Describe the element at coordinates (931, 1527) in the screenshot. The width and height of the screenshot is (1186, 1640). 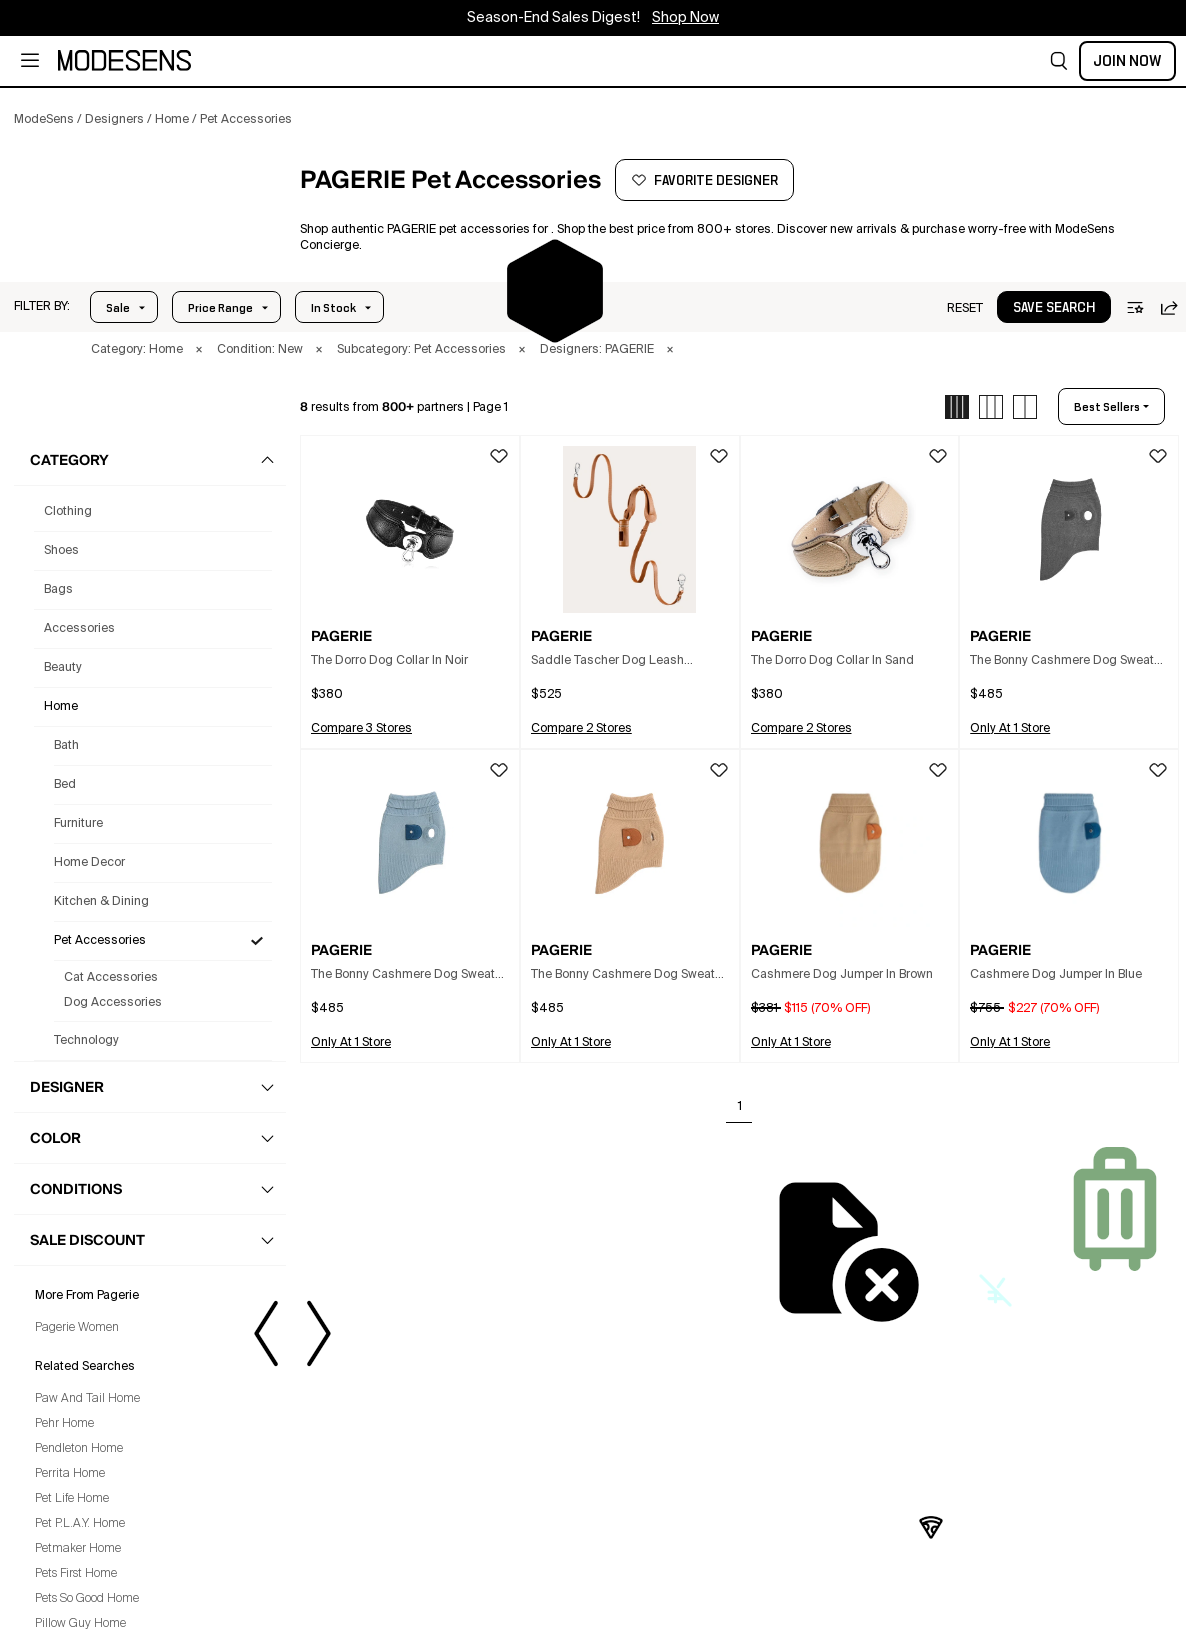
I see `browse food or pizza delivery options` at that location.